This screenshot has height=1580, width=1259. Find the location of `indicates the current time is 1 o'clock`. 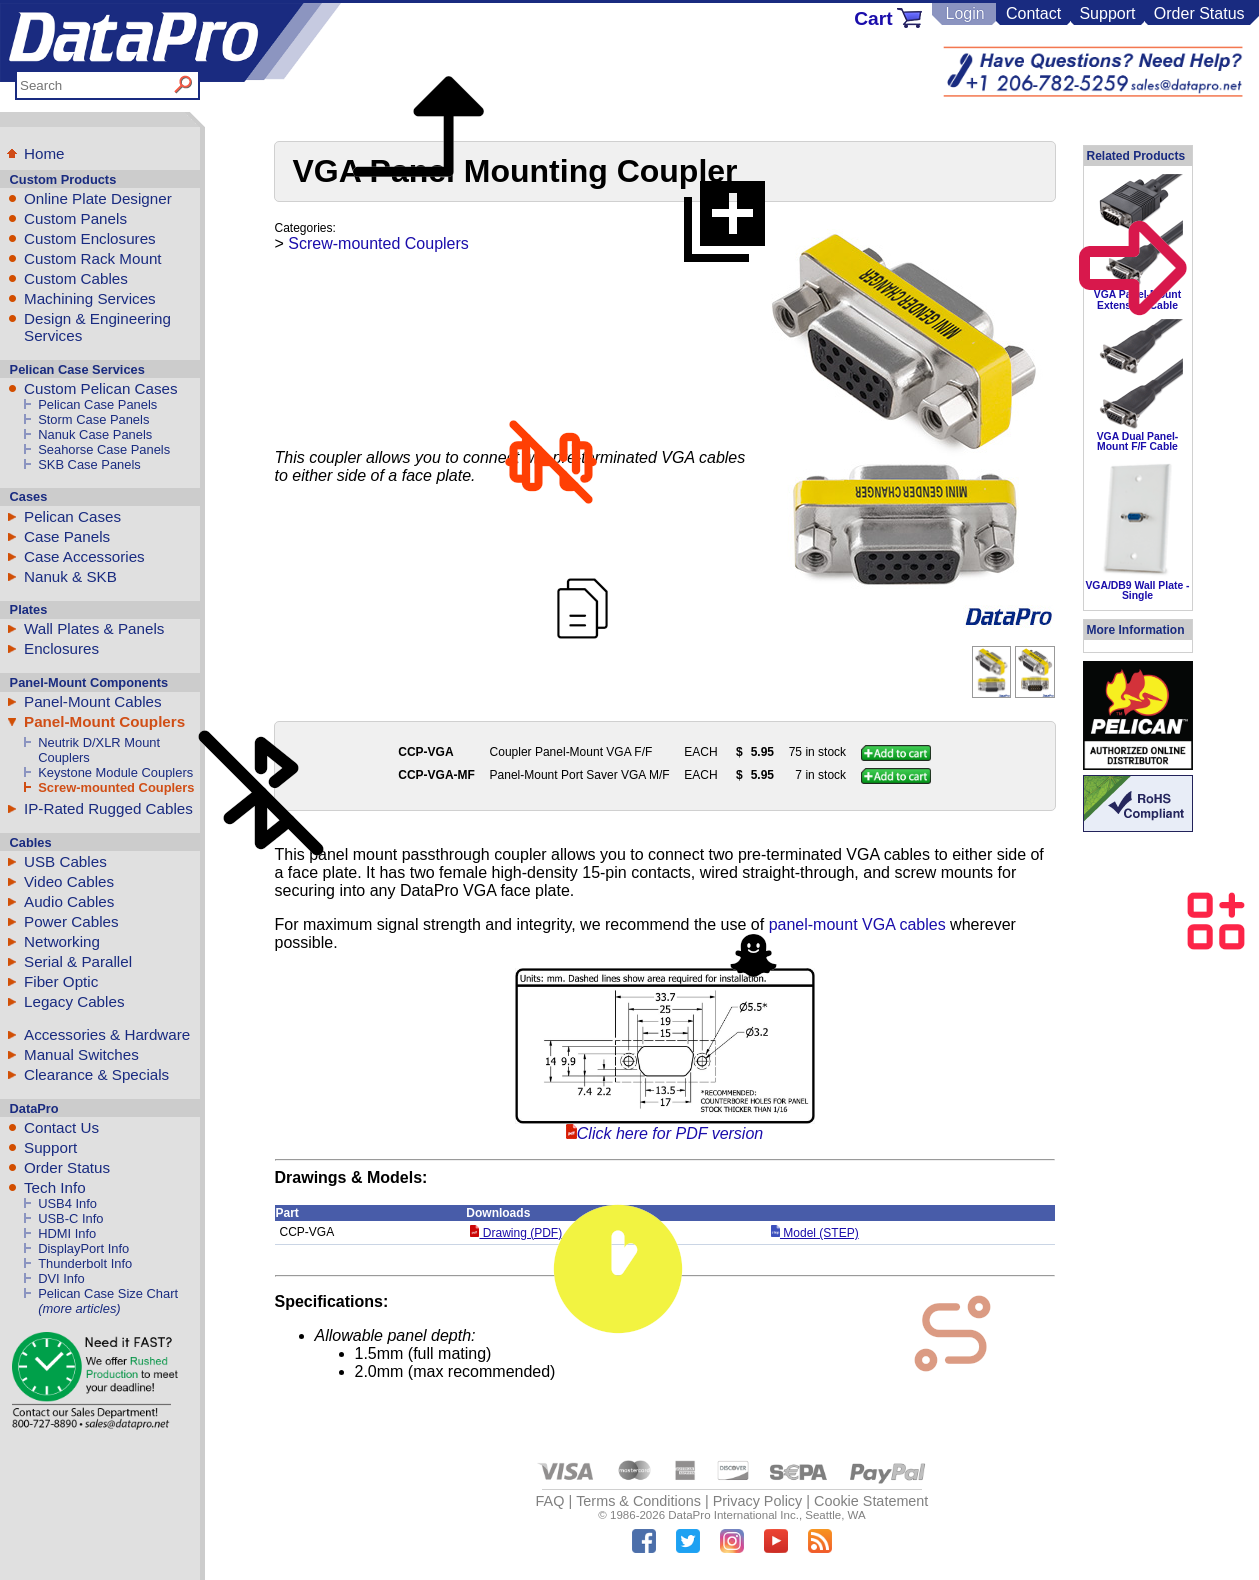

indicates the current time is 1 o'clock is located at coordinates (618, 1269).